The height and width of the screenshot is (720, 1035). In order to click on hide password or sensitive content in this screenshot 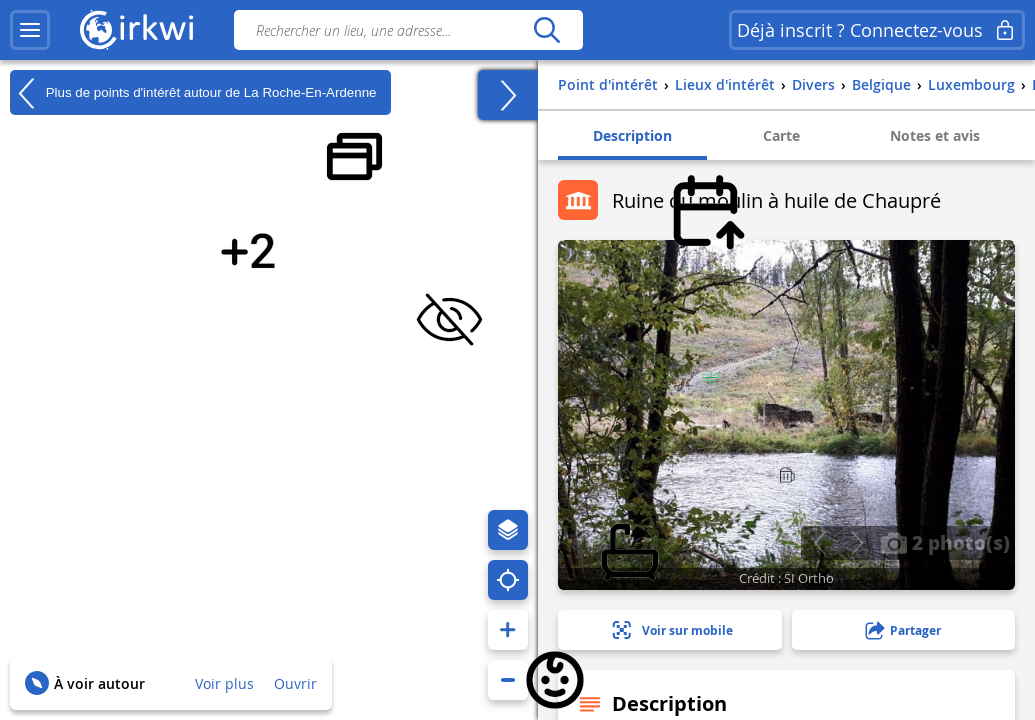, I will do `click(449, 319)`.